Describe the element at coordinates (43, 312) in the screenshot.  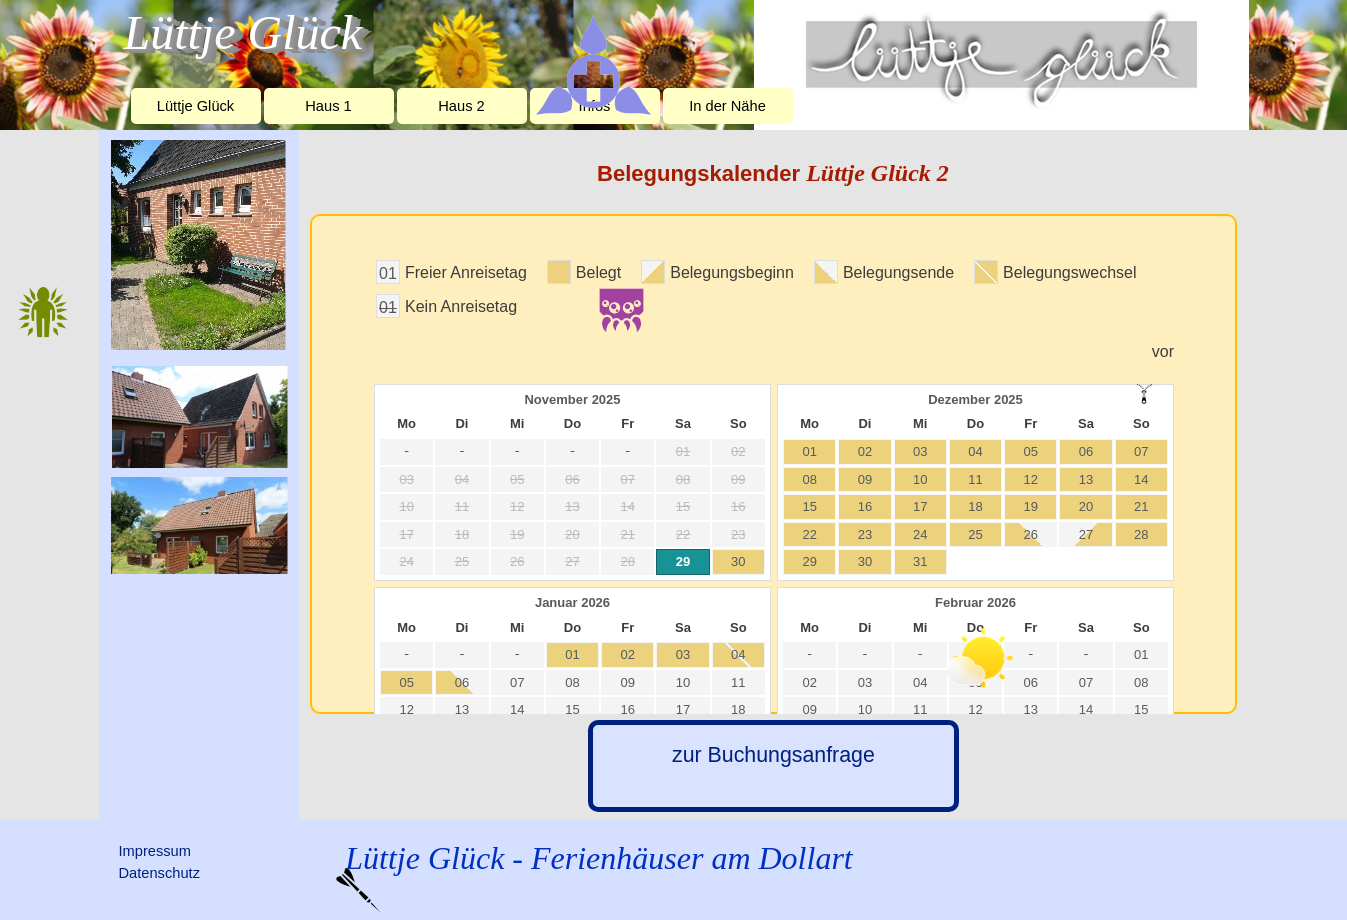
I see `activate frost aura ability` at that location.